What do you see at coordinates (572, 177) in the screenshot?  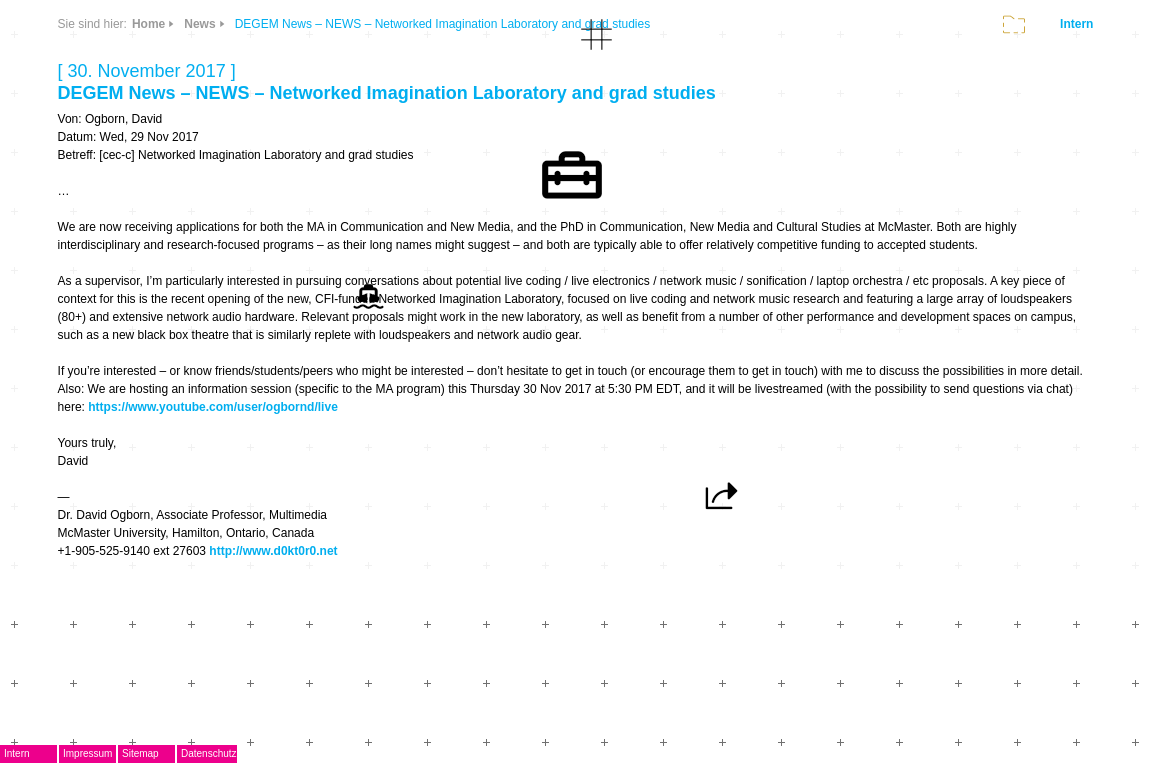 I see `access tools and utilities` at bounding box center [572, 177].